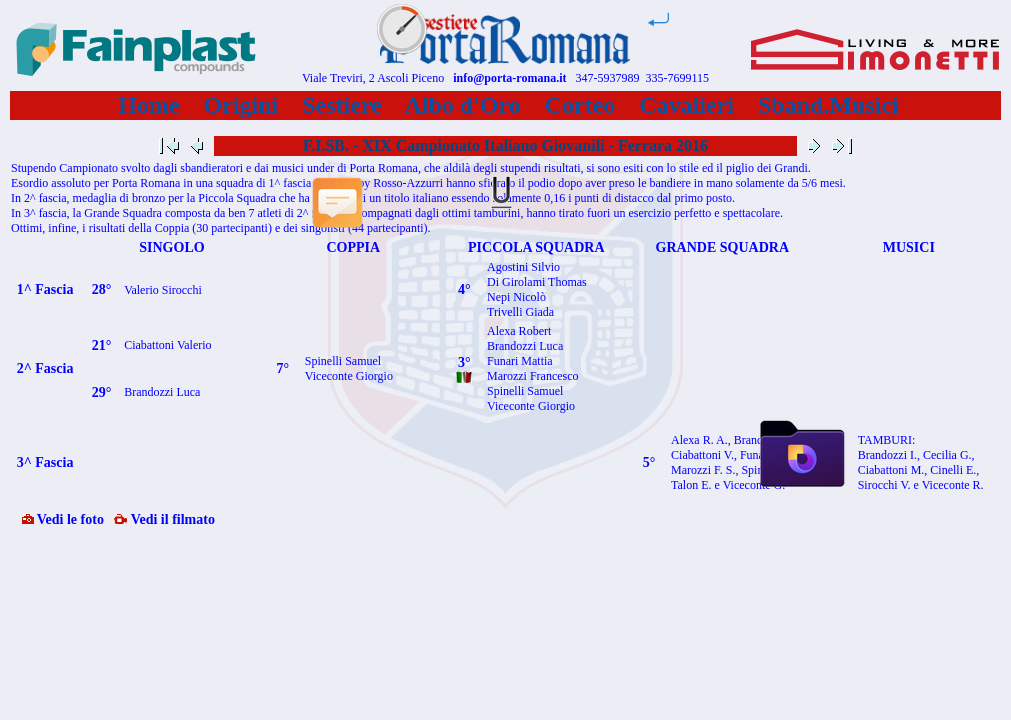 The height and width of the screenshot is (720, 1011). Describe the element at coordinates (658, 18) in the screenshot. I see `reply to an email message` at that location.